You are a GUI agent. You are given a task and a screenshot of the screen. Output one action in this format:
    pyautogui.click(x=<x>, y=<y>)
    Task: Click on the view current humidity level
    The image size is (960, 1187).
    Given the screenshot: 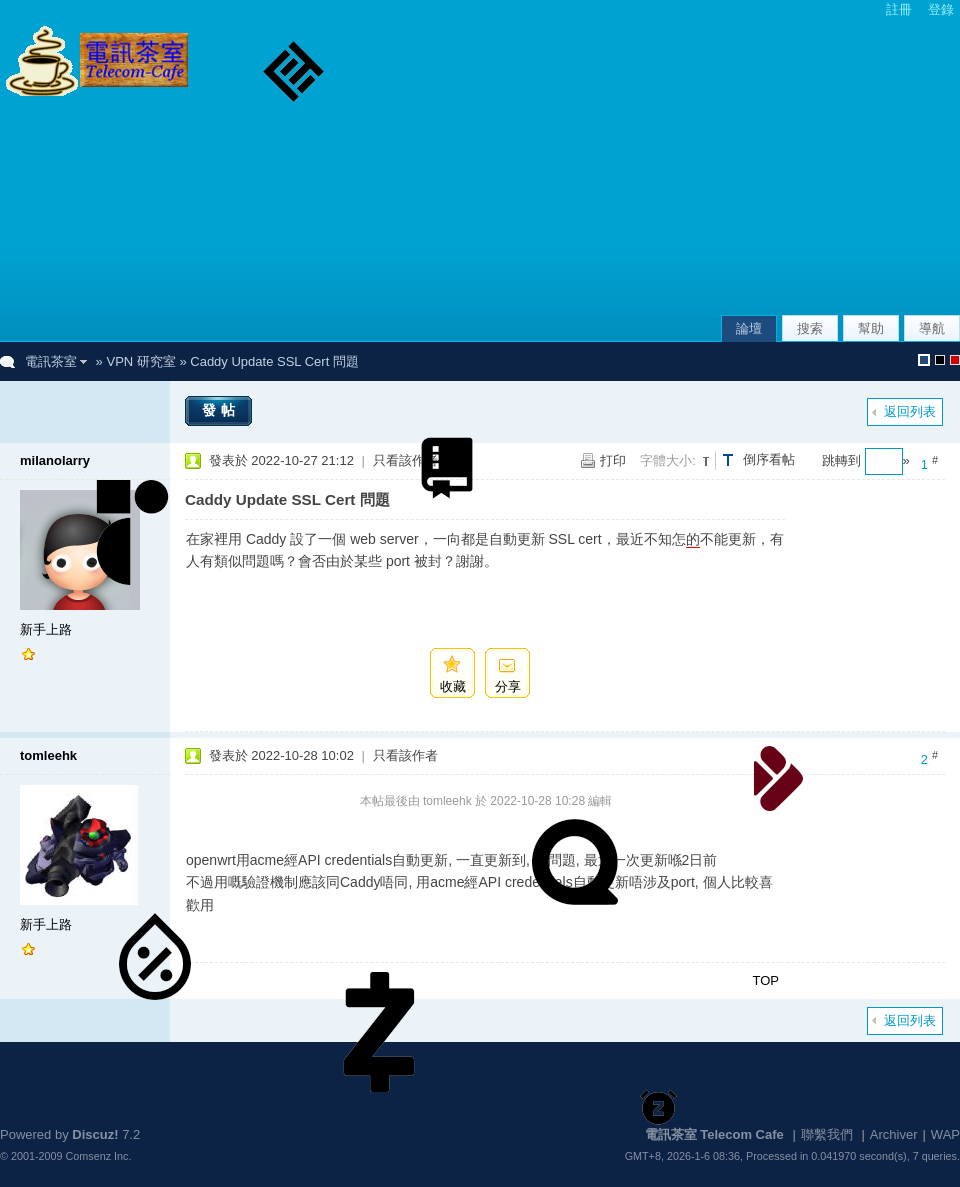 What is the action you would take?
    pyautogui.click(x=155, y=960)
    